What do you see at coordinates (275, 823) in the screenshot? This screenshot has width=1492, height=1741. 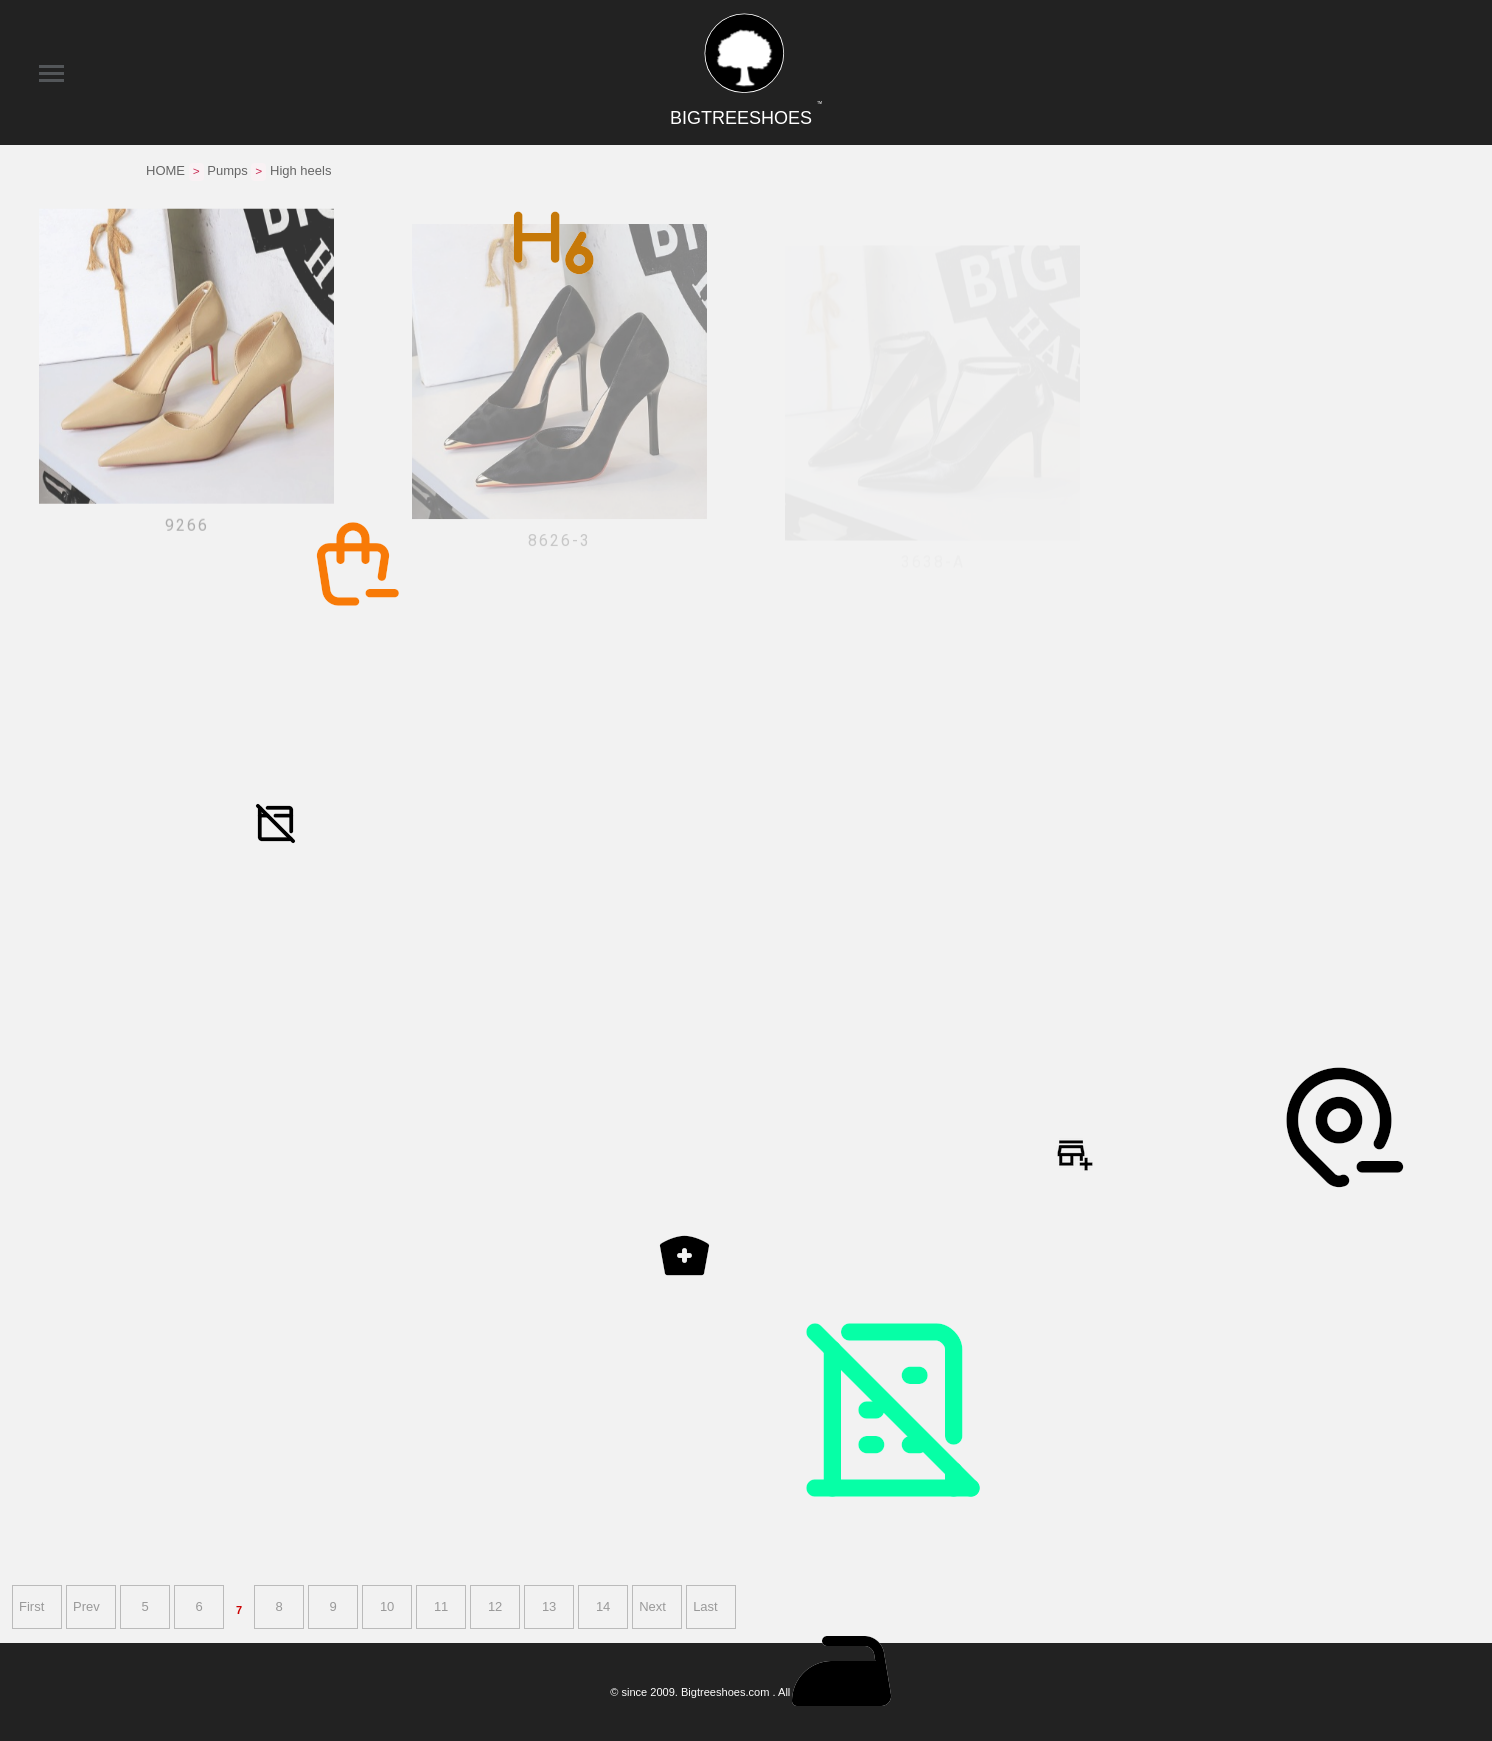 I see `browser window disabled or unavailable` at bounding box center [275, 823].